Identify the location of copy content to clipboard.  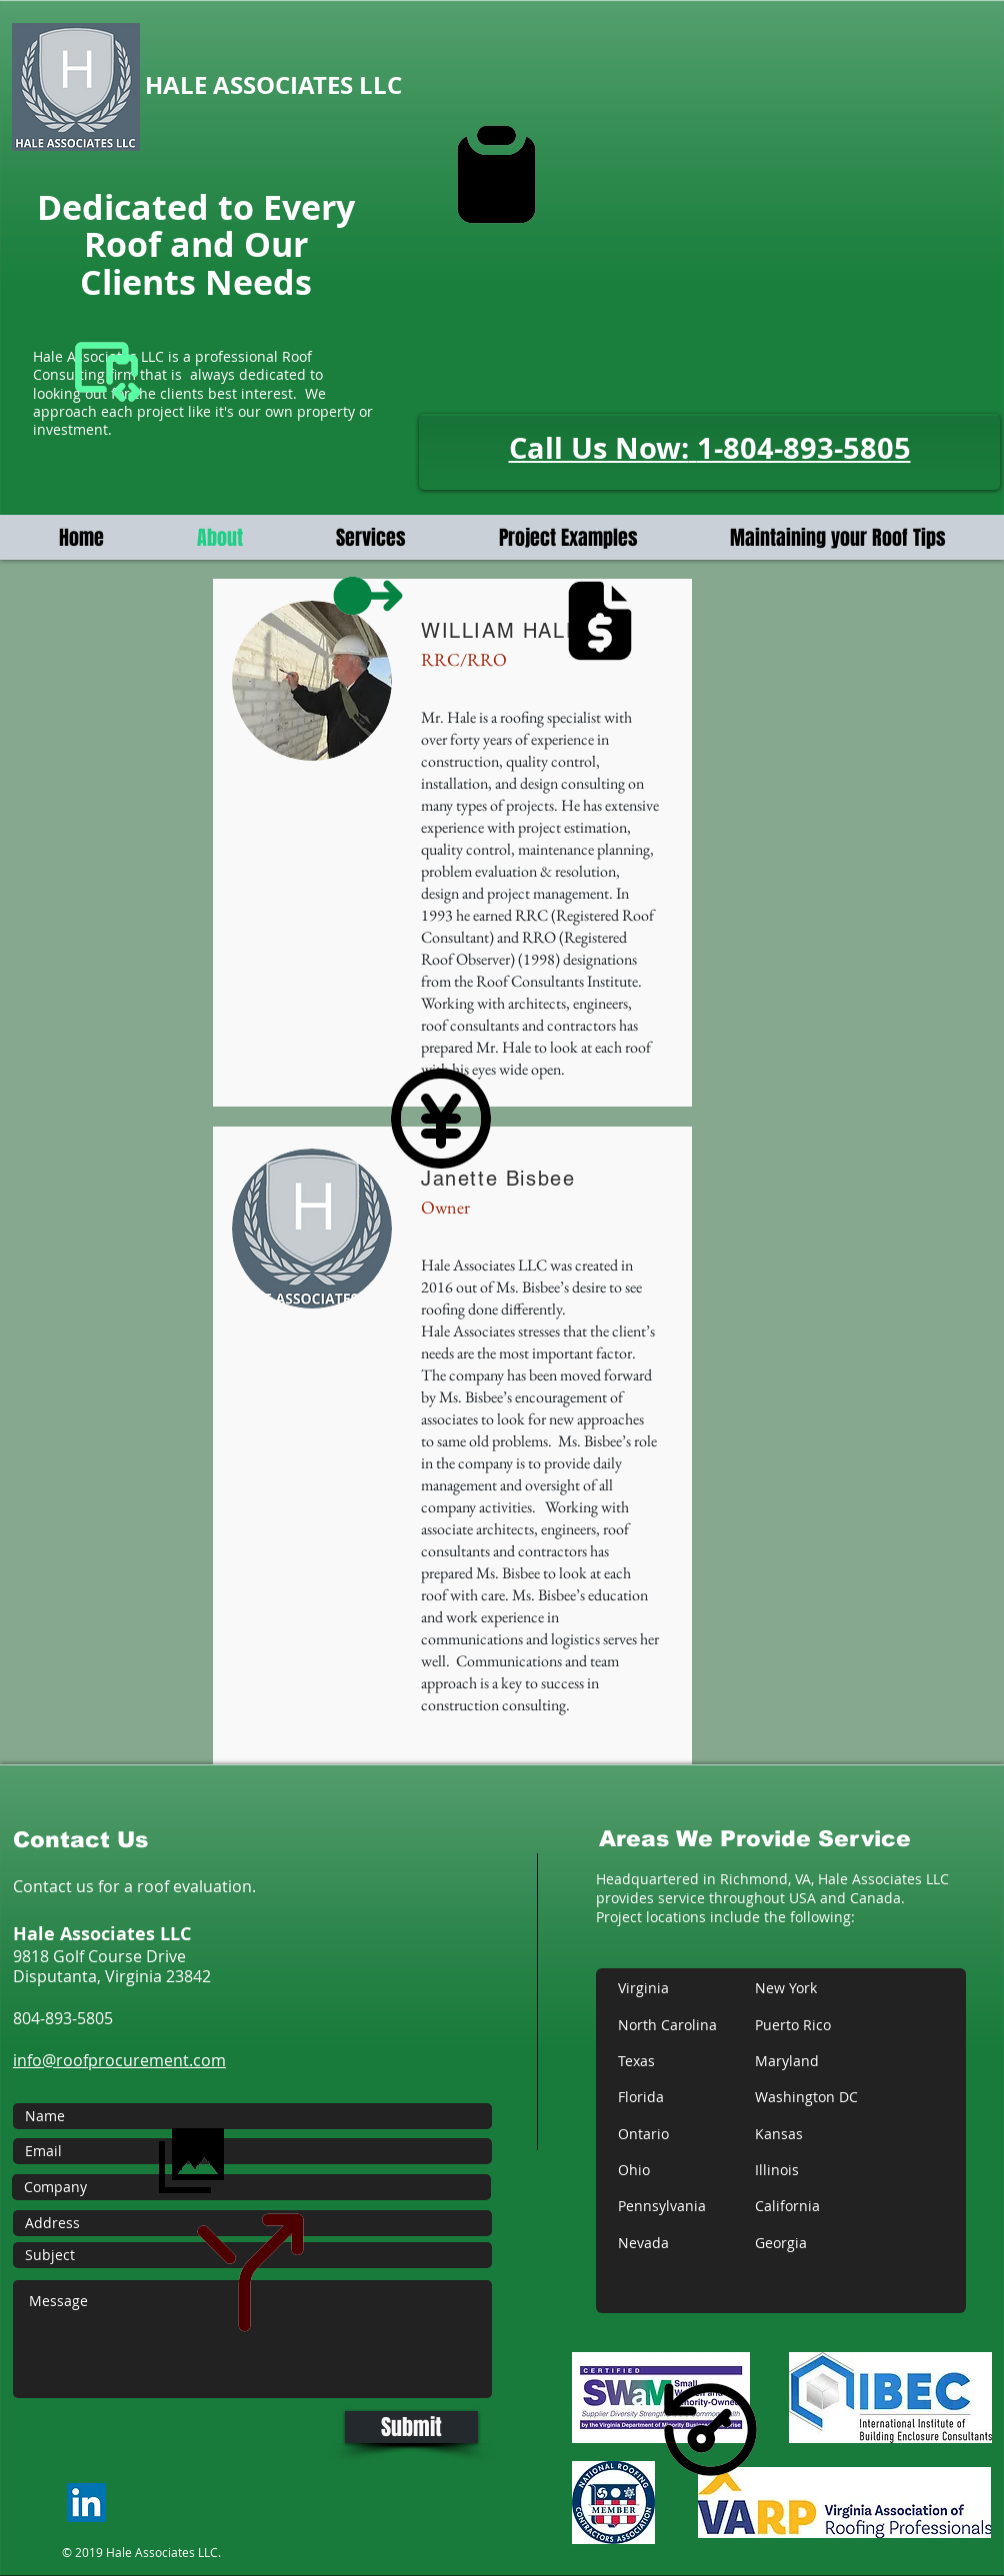
(496, 174).